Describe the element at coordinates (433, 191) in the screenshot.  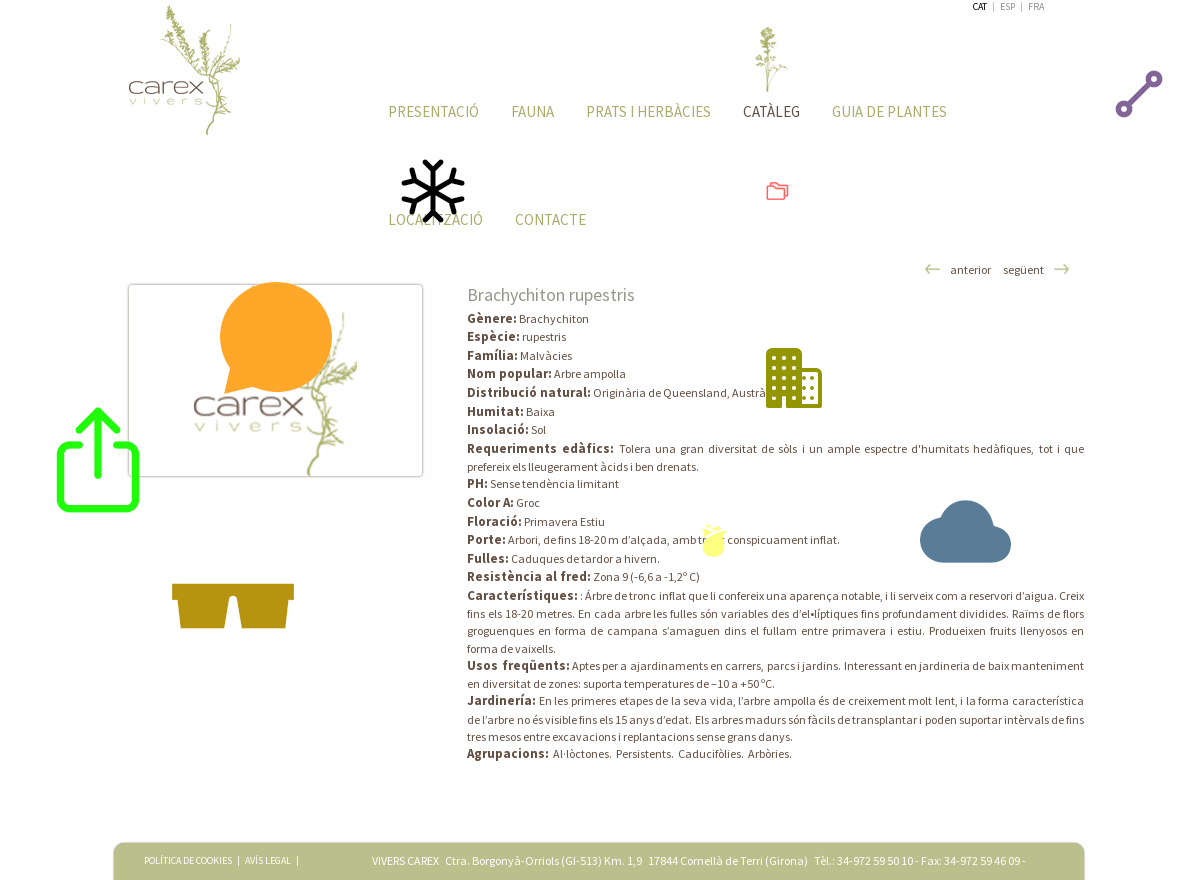
I see `activate cooling or air conditioning mode` at that location.